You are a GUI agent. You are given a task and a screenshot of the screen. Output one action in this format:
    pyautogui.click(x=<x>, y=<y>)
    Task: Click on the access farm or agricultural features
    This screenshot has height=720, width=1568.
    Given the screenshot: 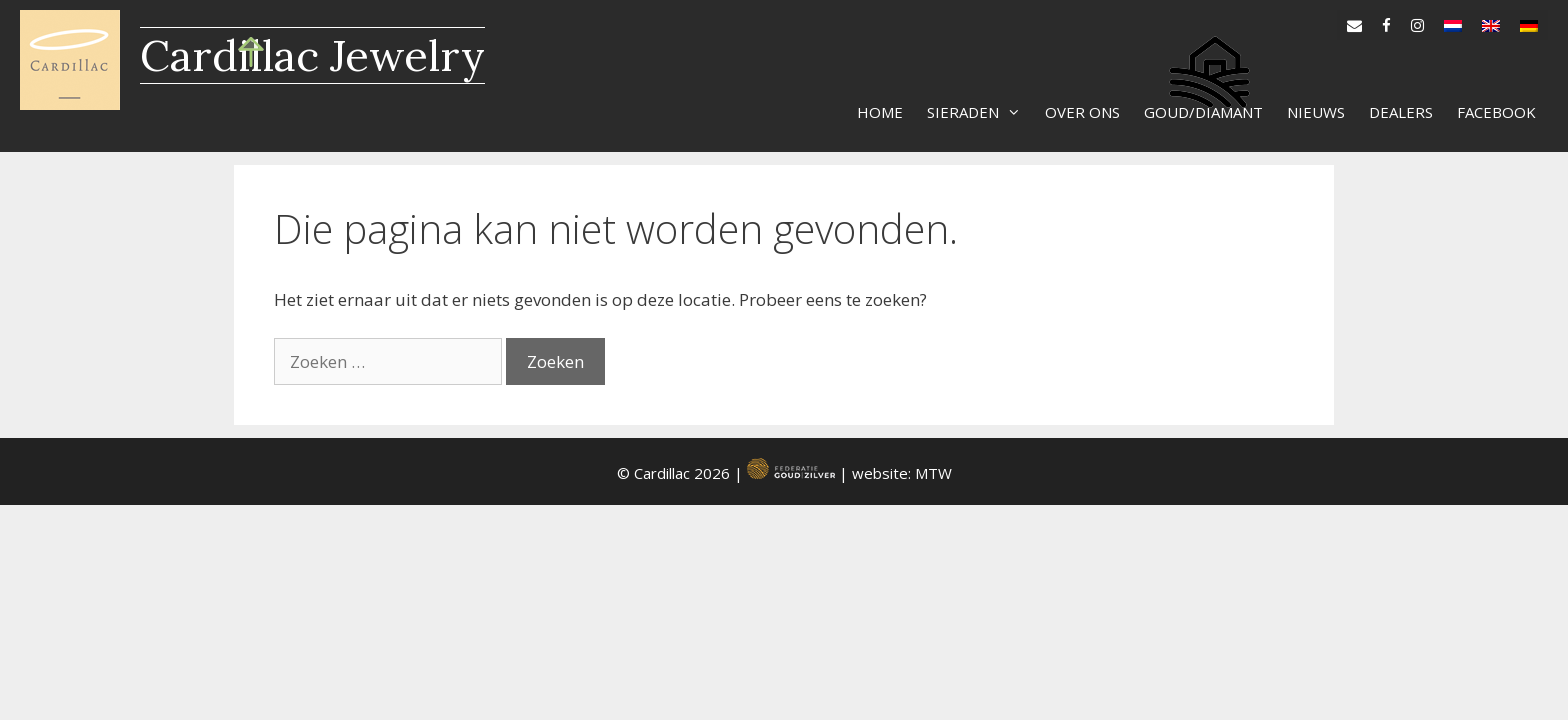 What is the action you would take?
    pyautogui.click(x=1209, y=73)
    